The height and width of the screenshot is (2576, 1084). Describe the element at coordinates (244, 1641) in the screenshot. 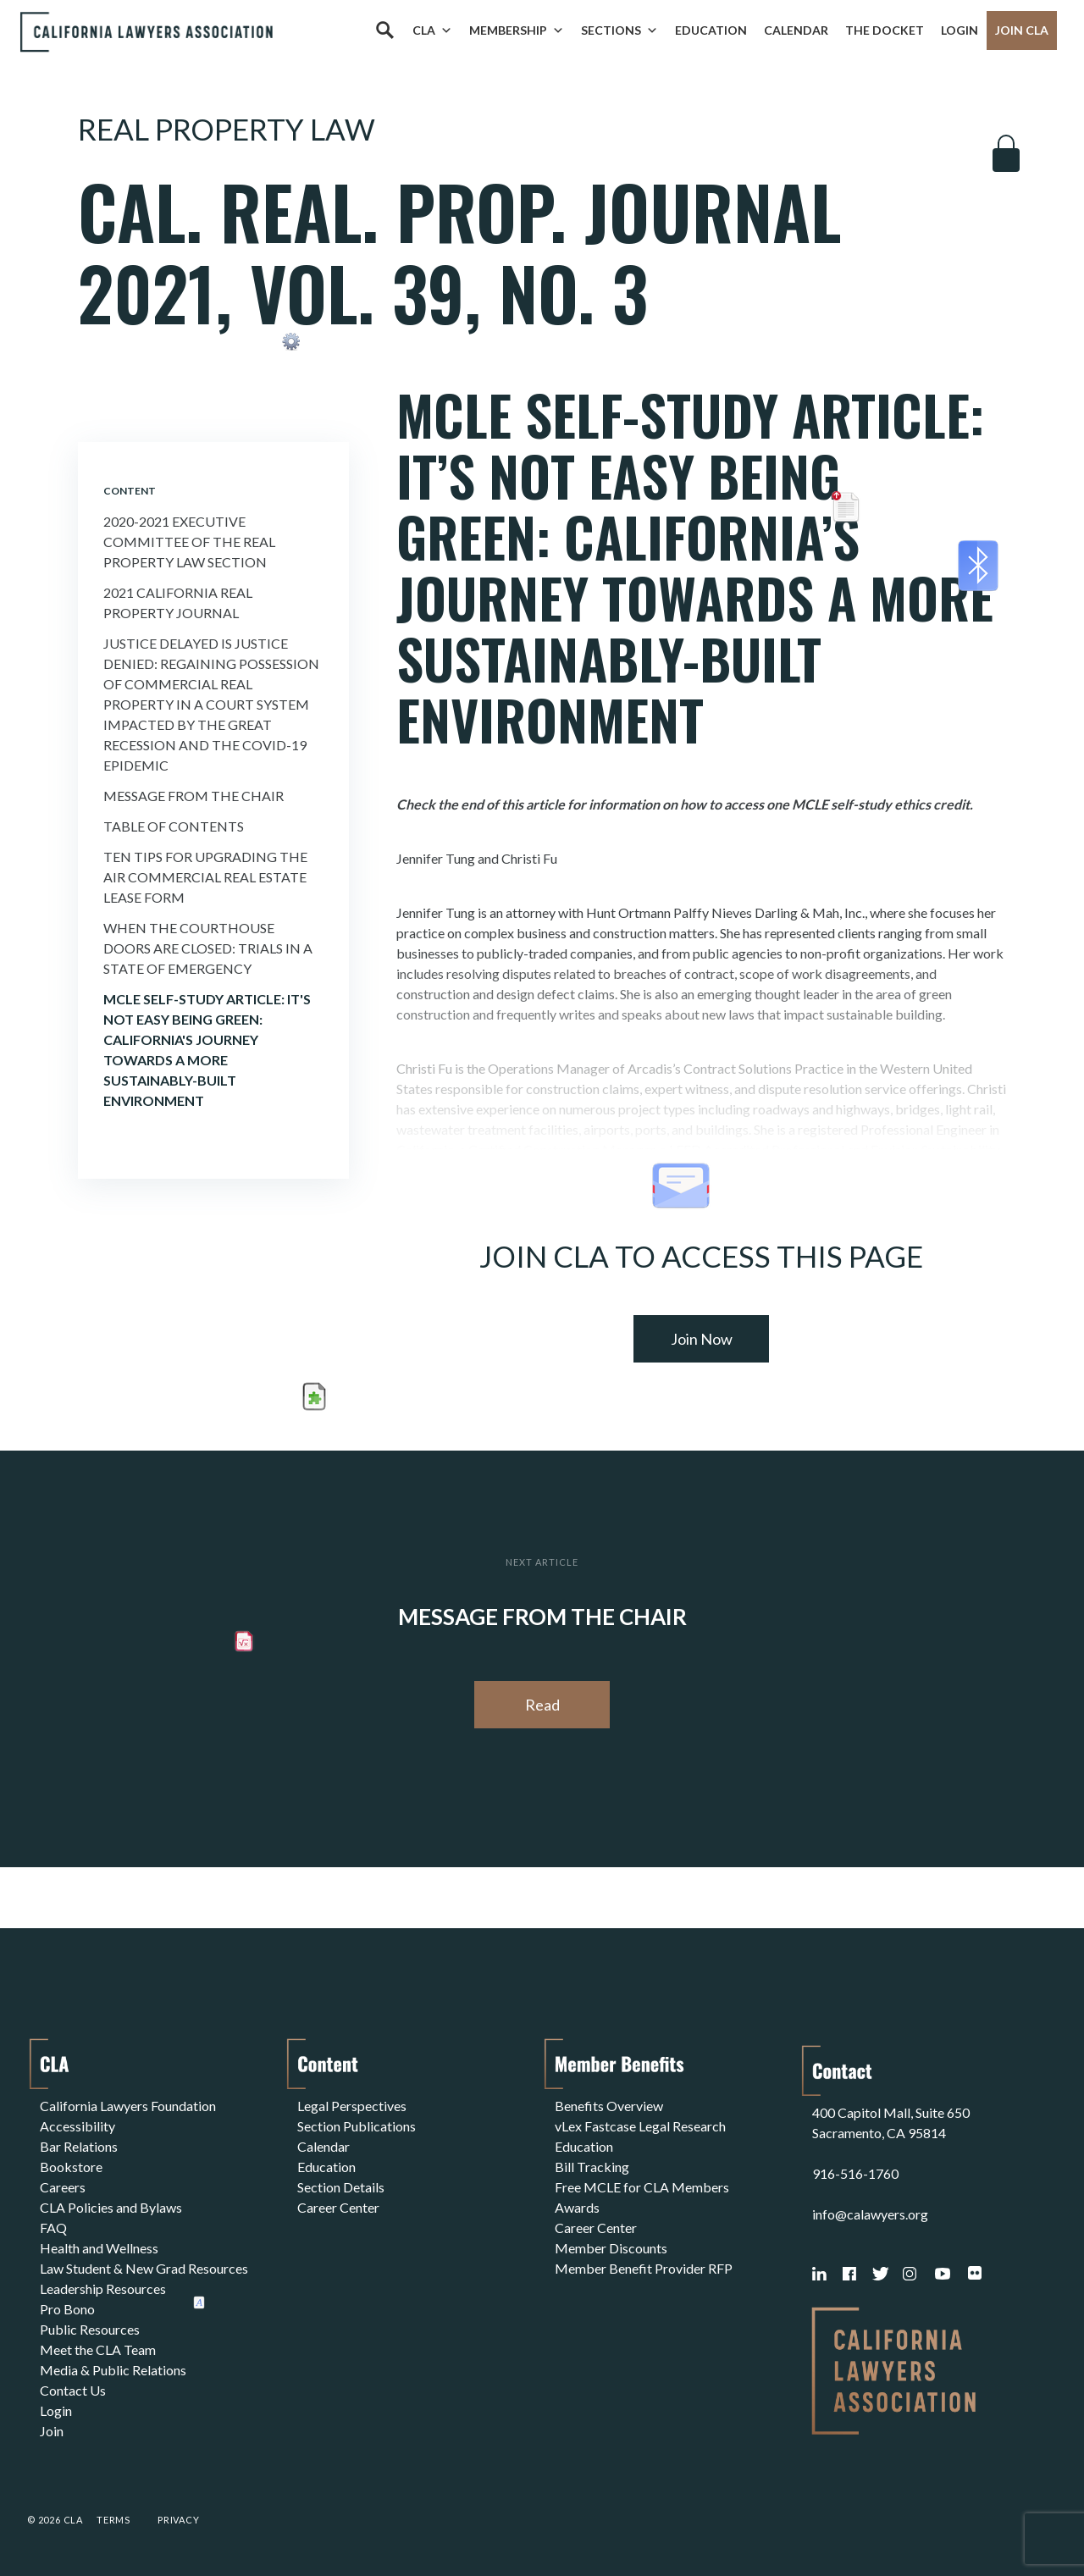

I see `open an opendocument formula file` at that location.